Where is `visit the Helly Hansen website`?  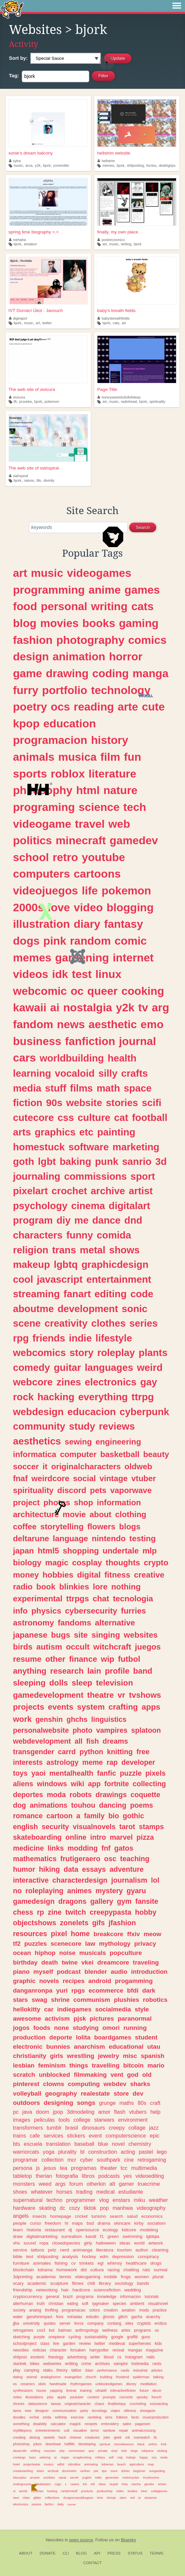
visit the Helly Hansen website is located at coordinates (40, 789).